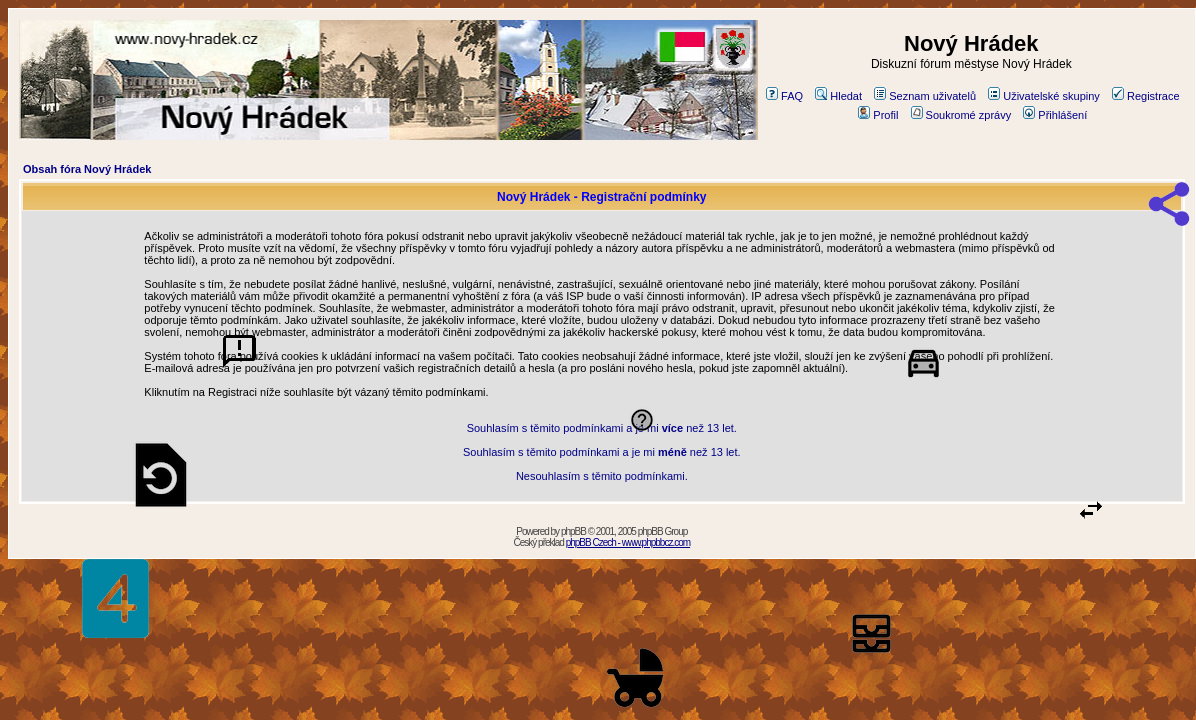  I want to click on swap or exchange items, so click(1091, 510).